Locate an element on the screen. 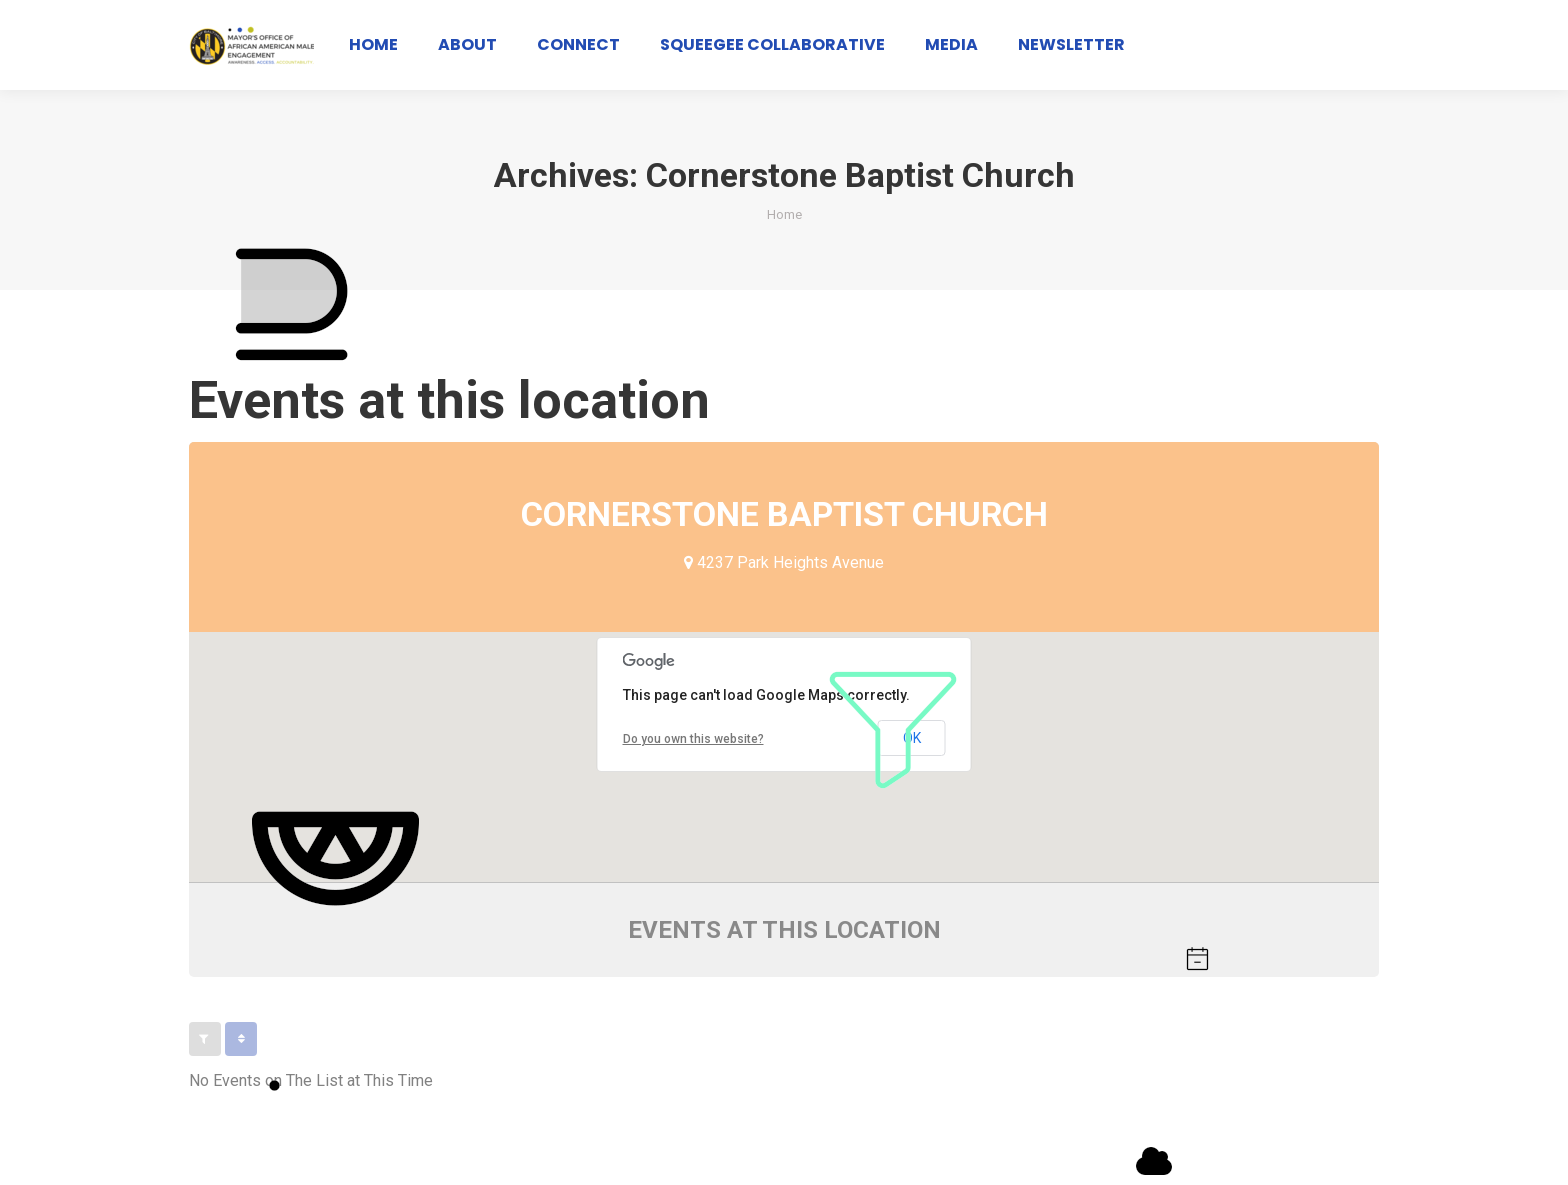 The image size is (1568, 1185). indicates an unread notification or new item is located at coordinates (274, 1085).